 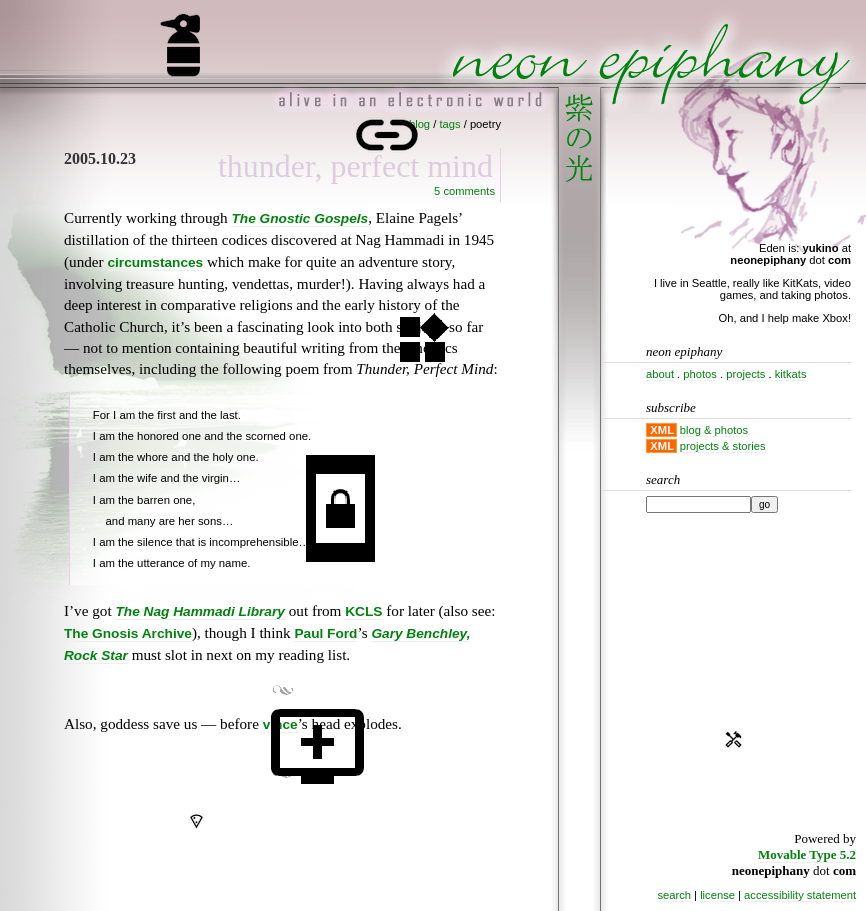 What do you see at coordinates (196, 821) in the screenshot?
I see `find nearby pizza restaurants` at bounding box center [196, 821].